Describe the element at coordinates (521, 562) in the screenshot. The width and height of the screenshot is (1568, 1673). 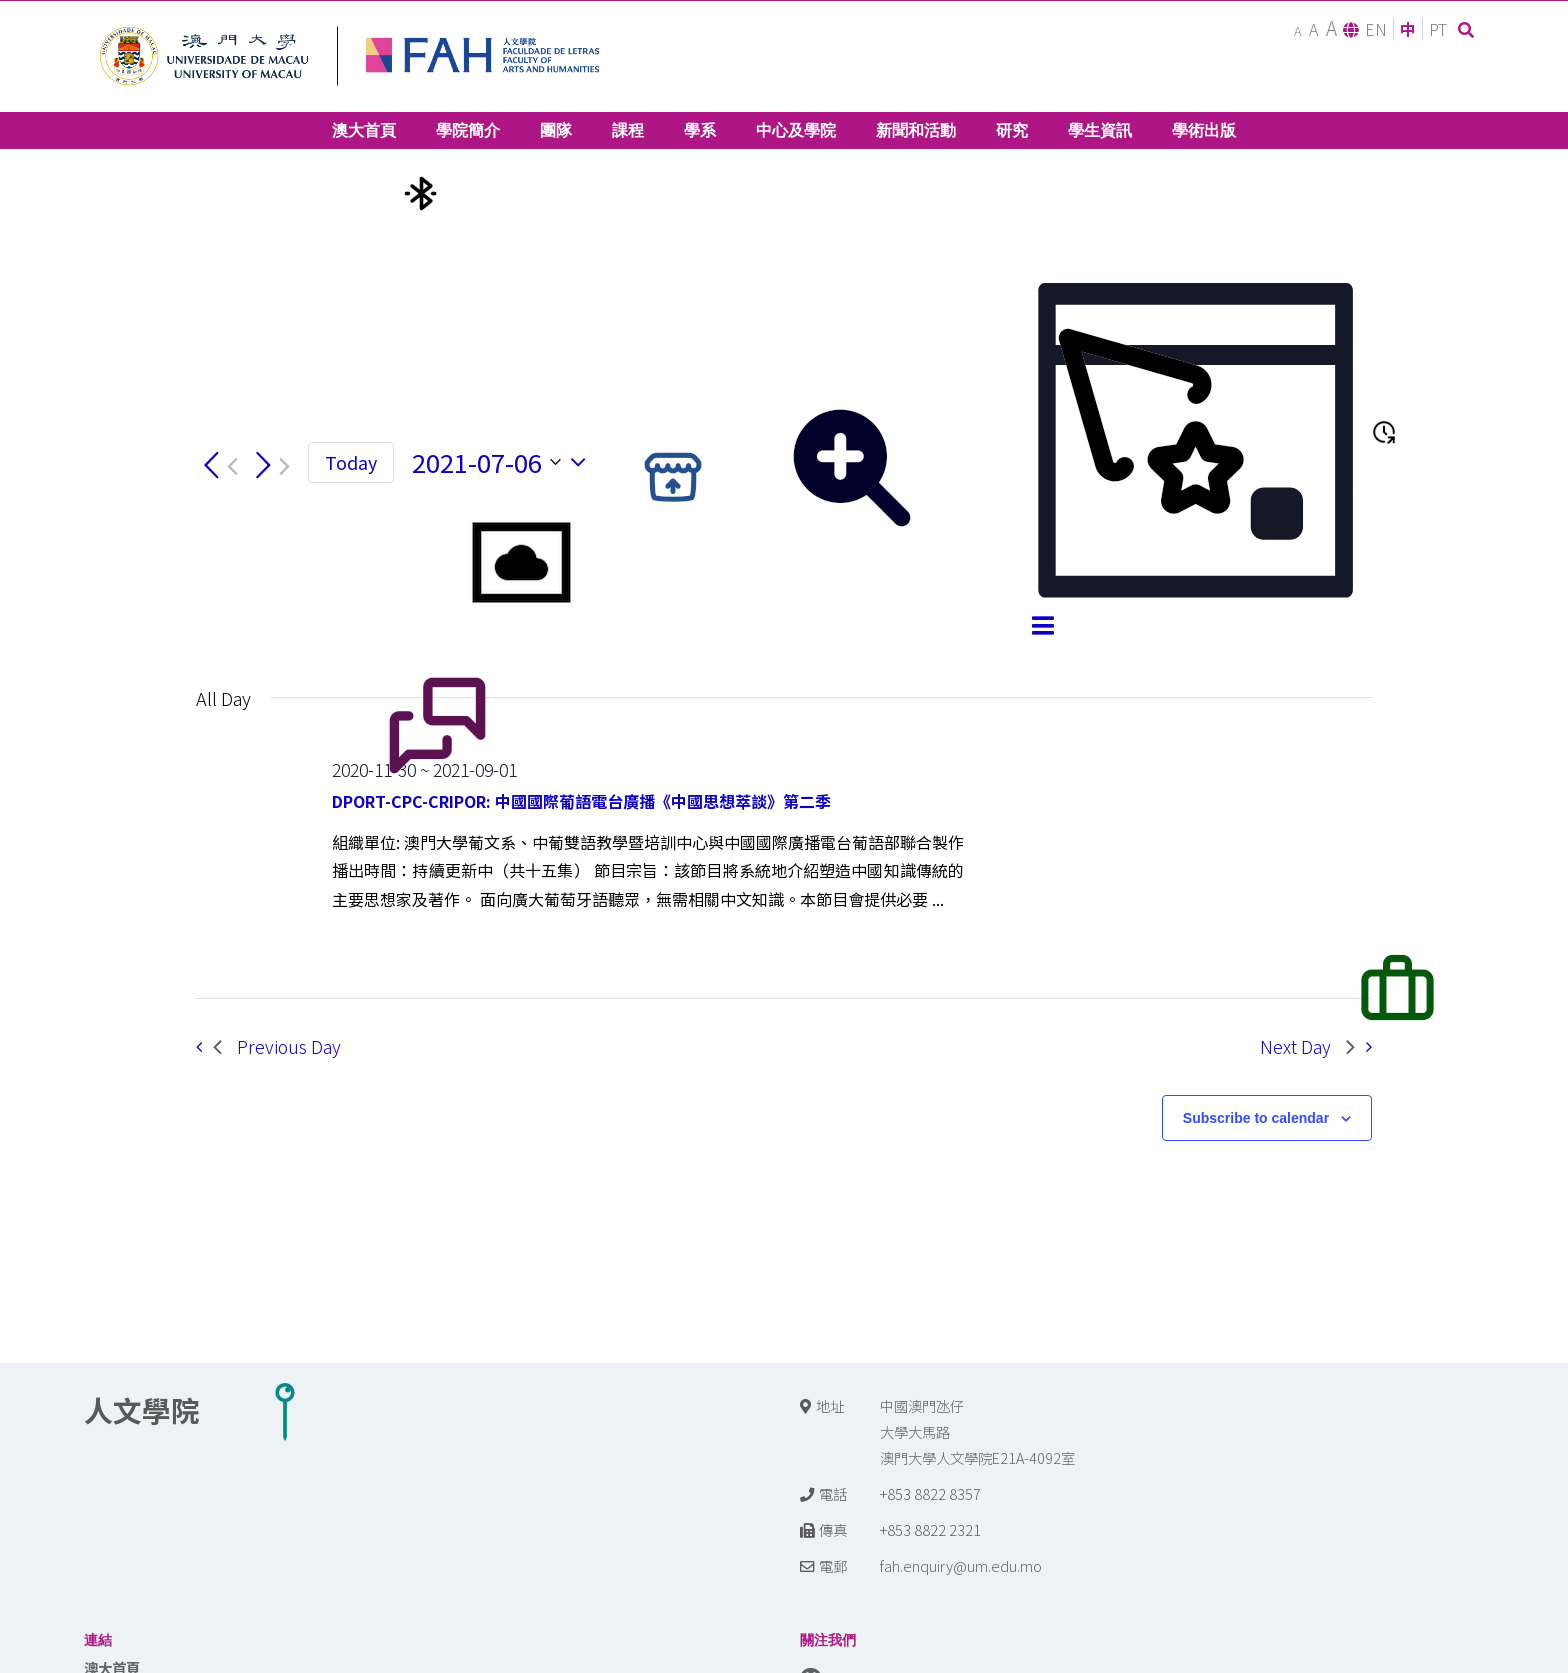
I see `access daydream or screen saver settings` at that location.